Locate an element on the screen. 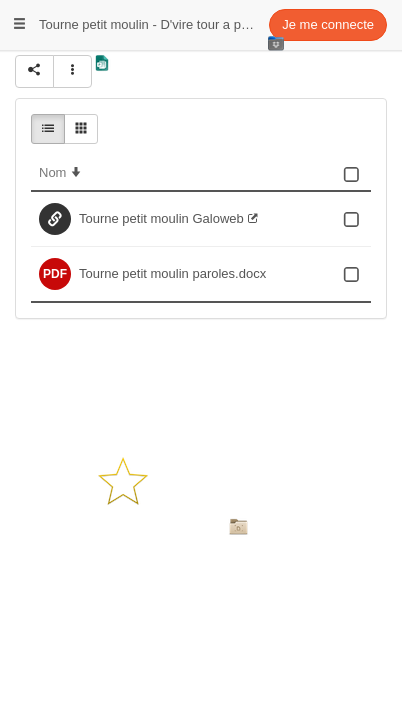 This screenshot has width=402, height=720. open your Dropbox folder is located at coordinates (276, 43).